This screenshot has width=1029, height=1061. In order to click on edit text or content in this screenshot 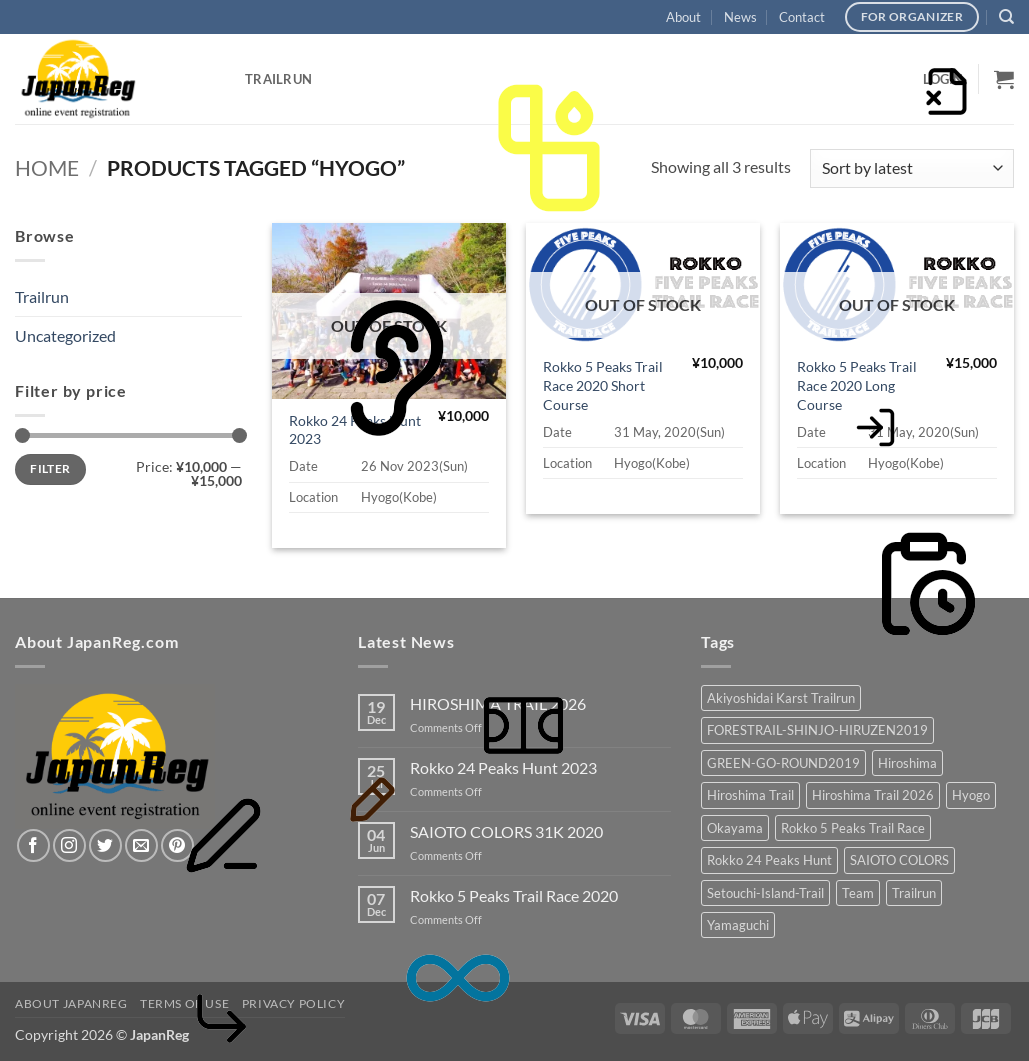, I will do `click(223, 835)`.